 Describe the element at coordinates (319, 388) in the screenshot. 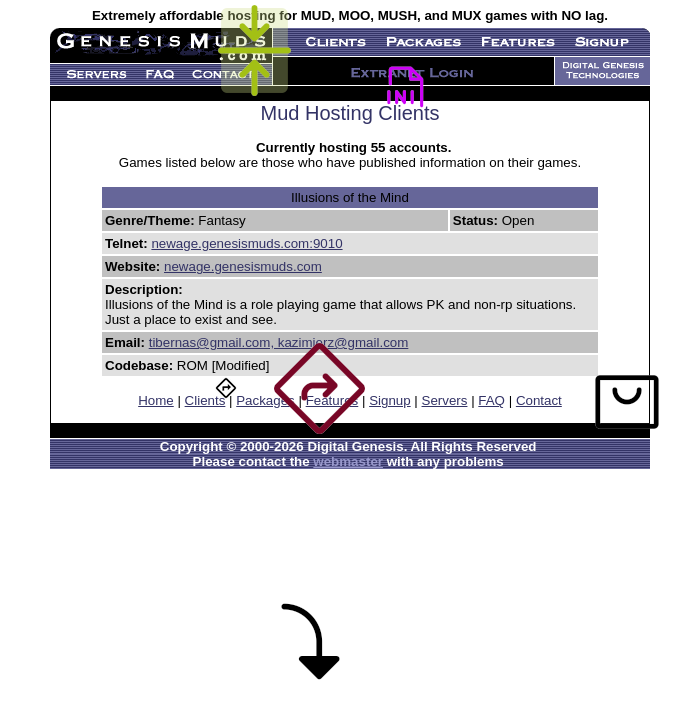

I see `indicates a turn or direction change ahead` at that location.